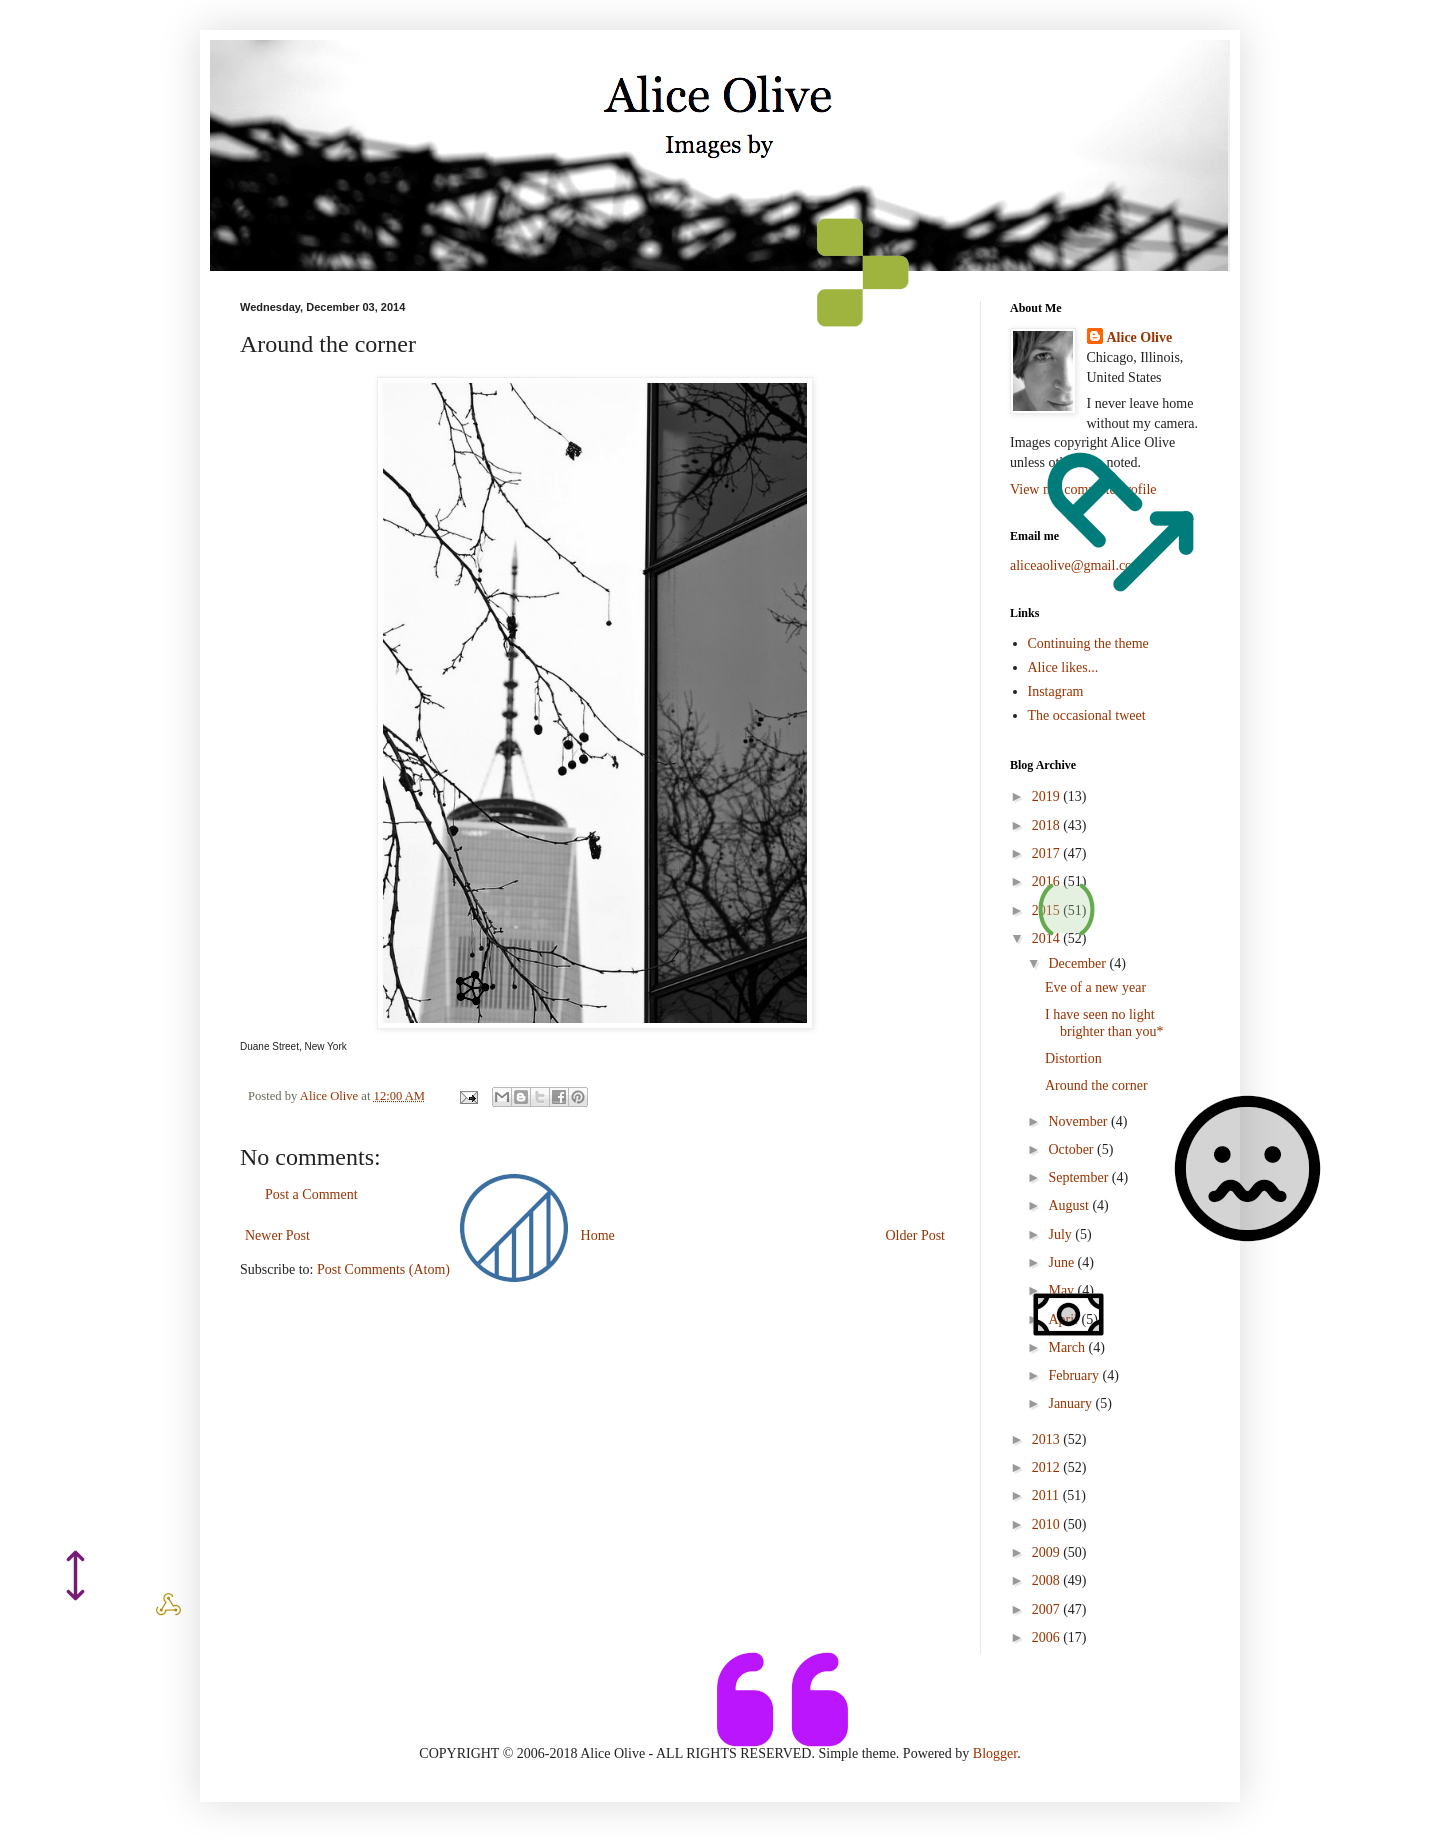  Describe the element at coordinates (514, 1228) in the screenshot. I see `adjust contrast or display settings` at that location.